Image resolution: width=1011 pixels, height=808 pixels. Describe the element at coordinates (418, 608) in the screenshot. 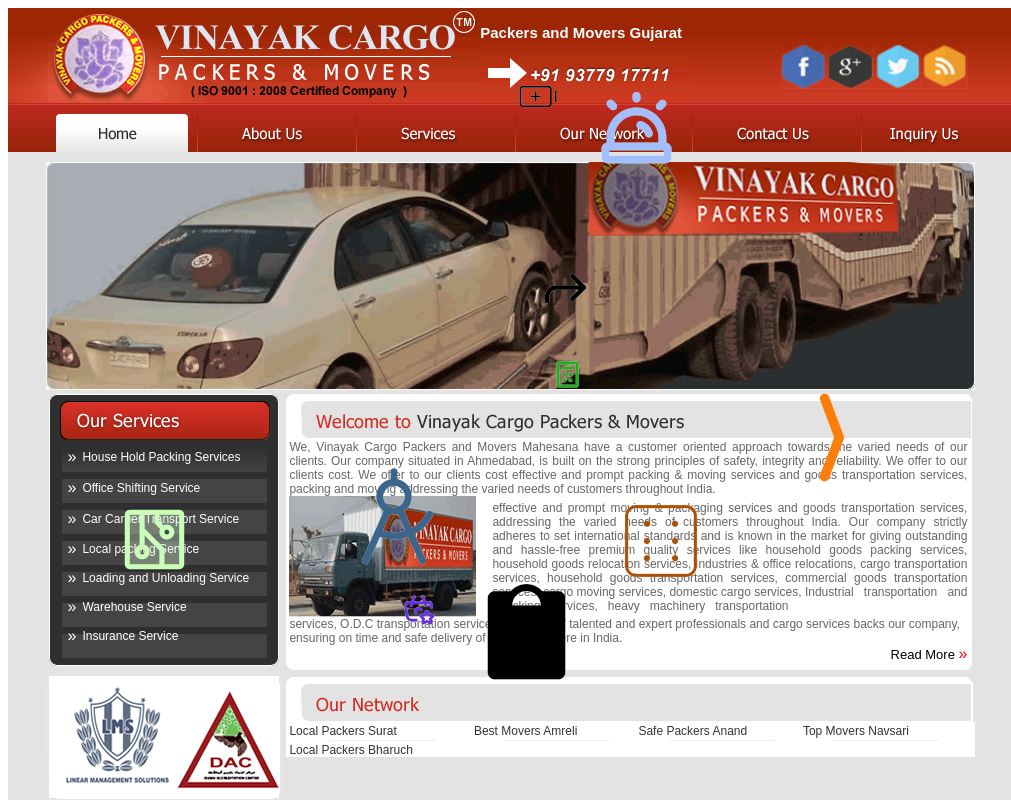

I see `add item to favorites from cart` at that location.